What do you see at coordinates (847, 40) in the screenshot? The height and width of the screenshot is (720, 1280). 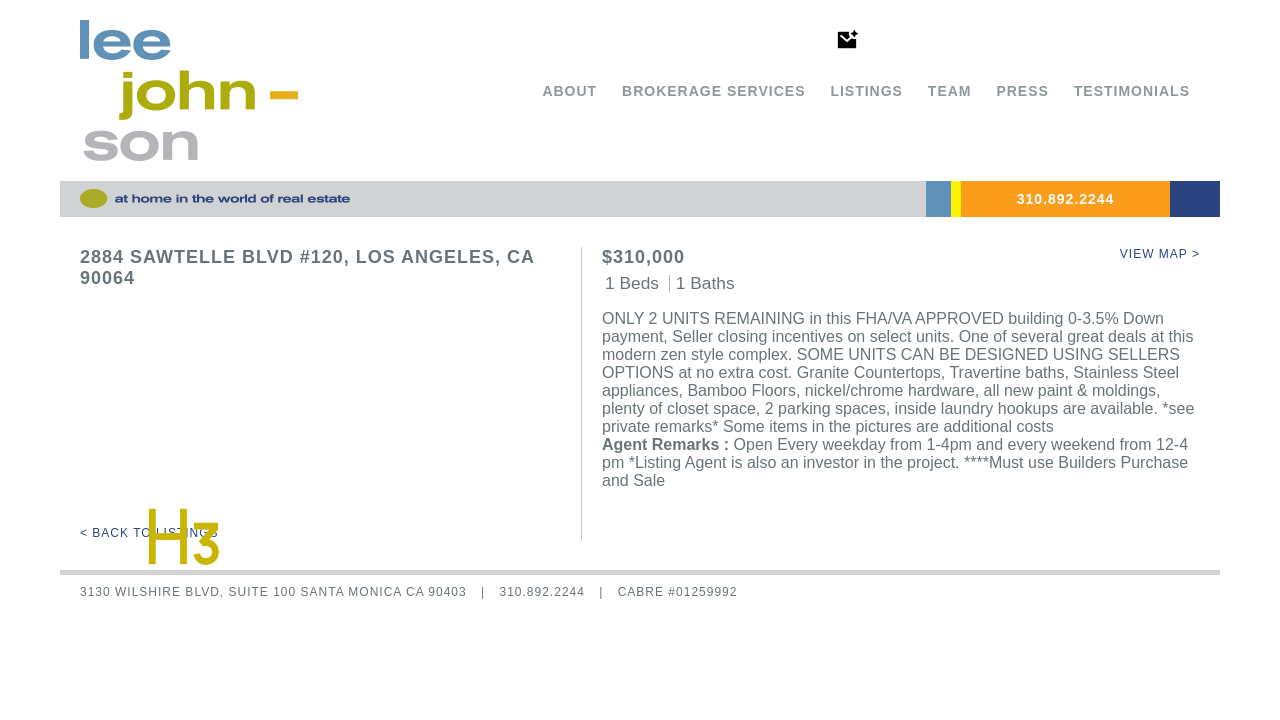 I see `access AI-powered email features` at bounding box center [847, 40].